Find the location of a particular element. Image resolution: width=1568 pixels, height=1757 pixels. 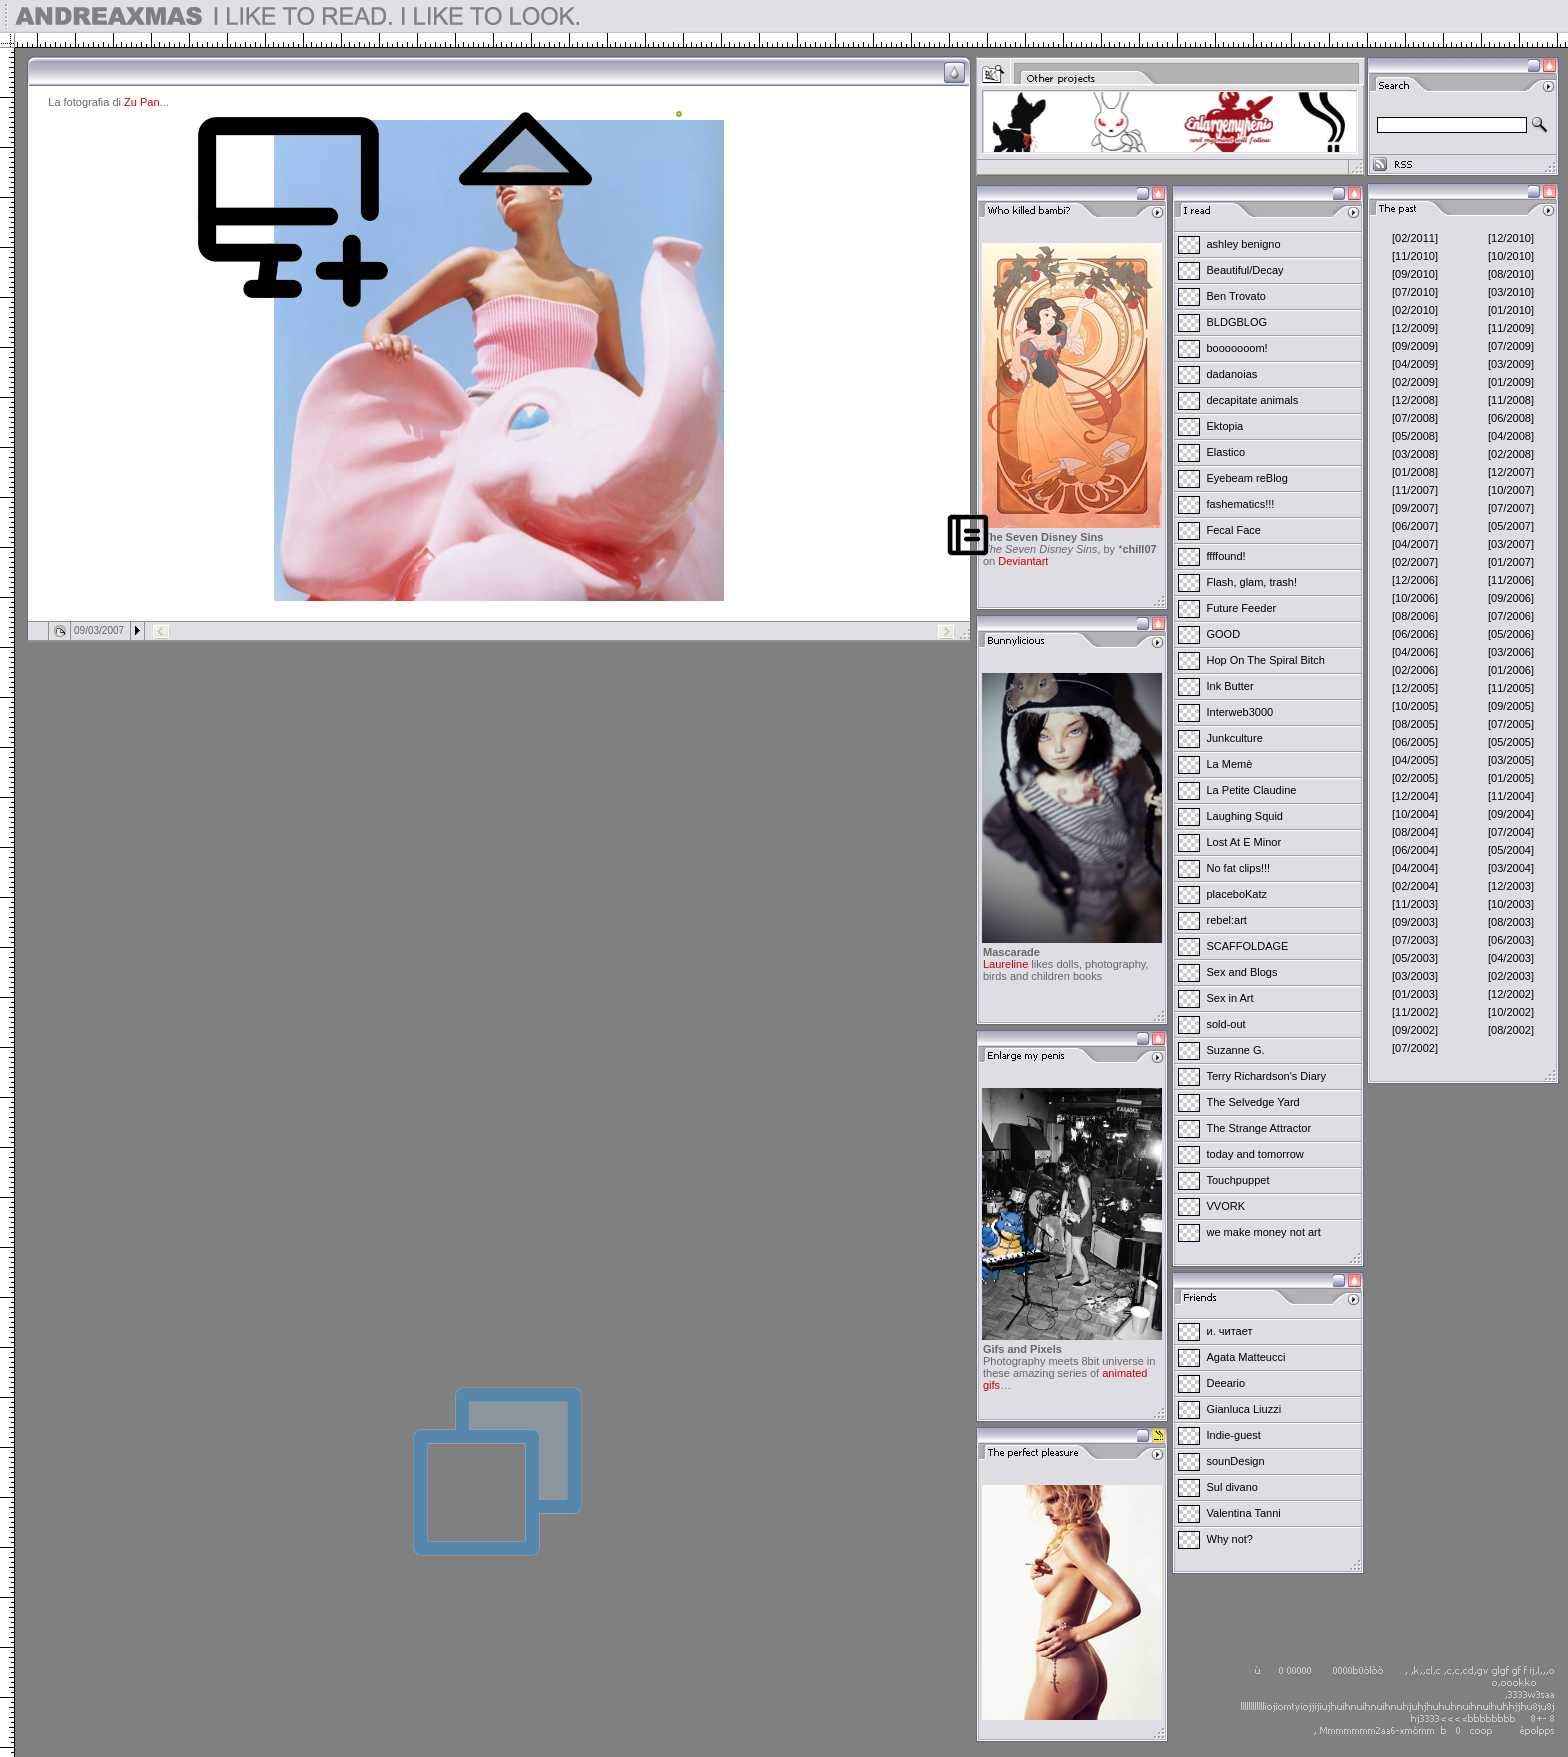

copy to clipboard is located at coordinates (497, 1471).